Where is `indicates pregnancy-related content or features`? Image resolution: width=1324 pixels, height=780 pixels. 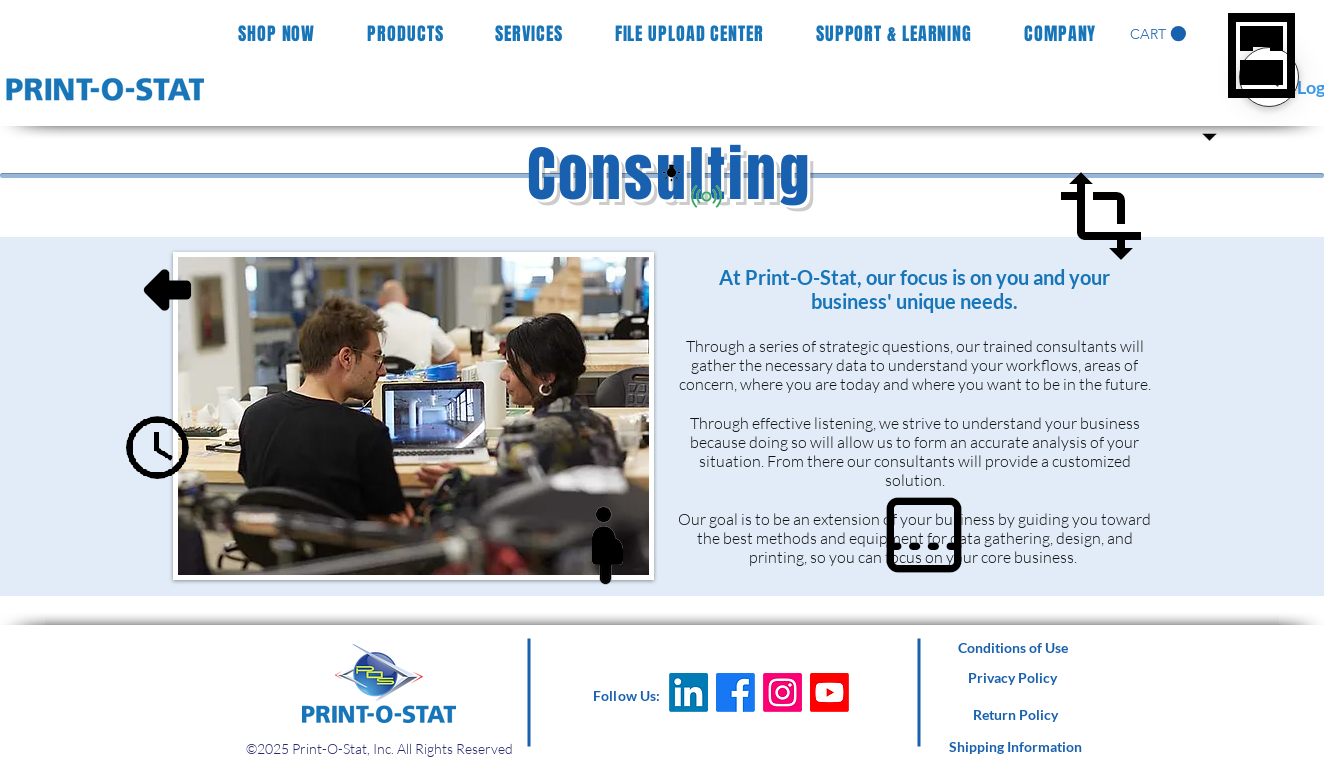 indicates pregnancy-related content or features is located at coordinates (607, 545).